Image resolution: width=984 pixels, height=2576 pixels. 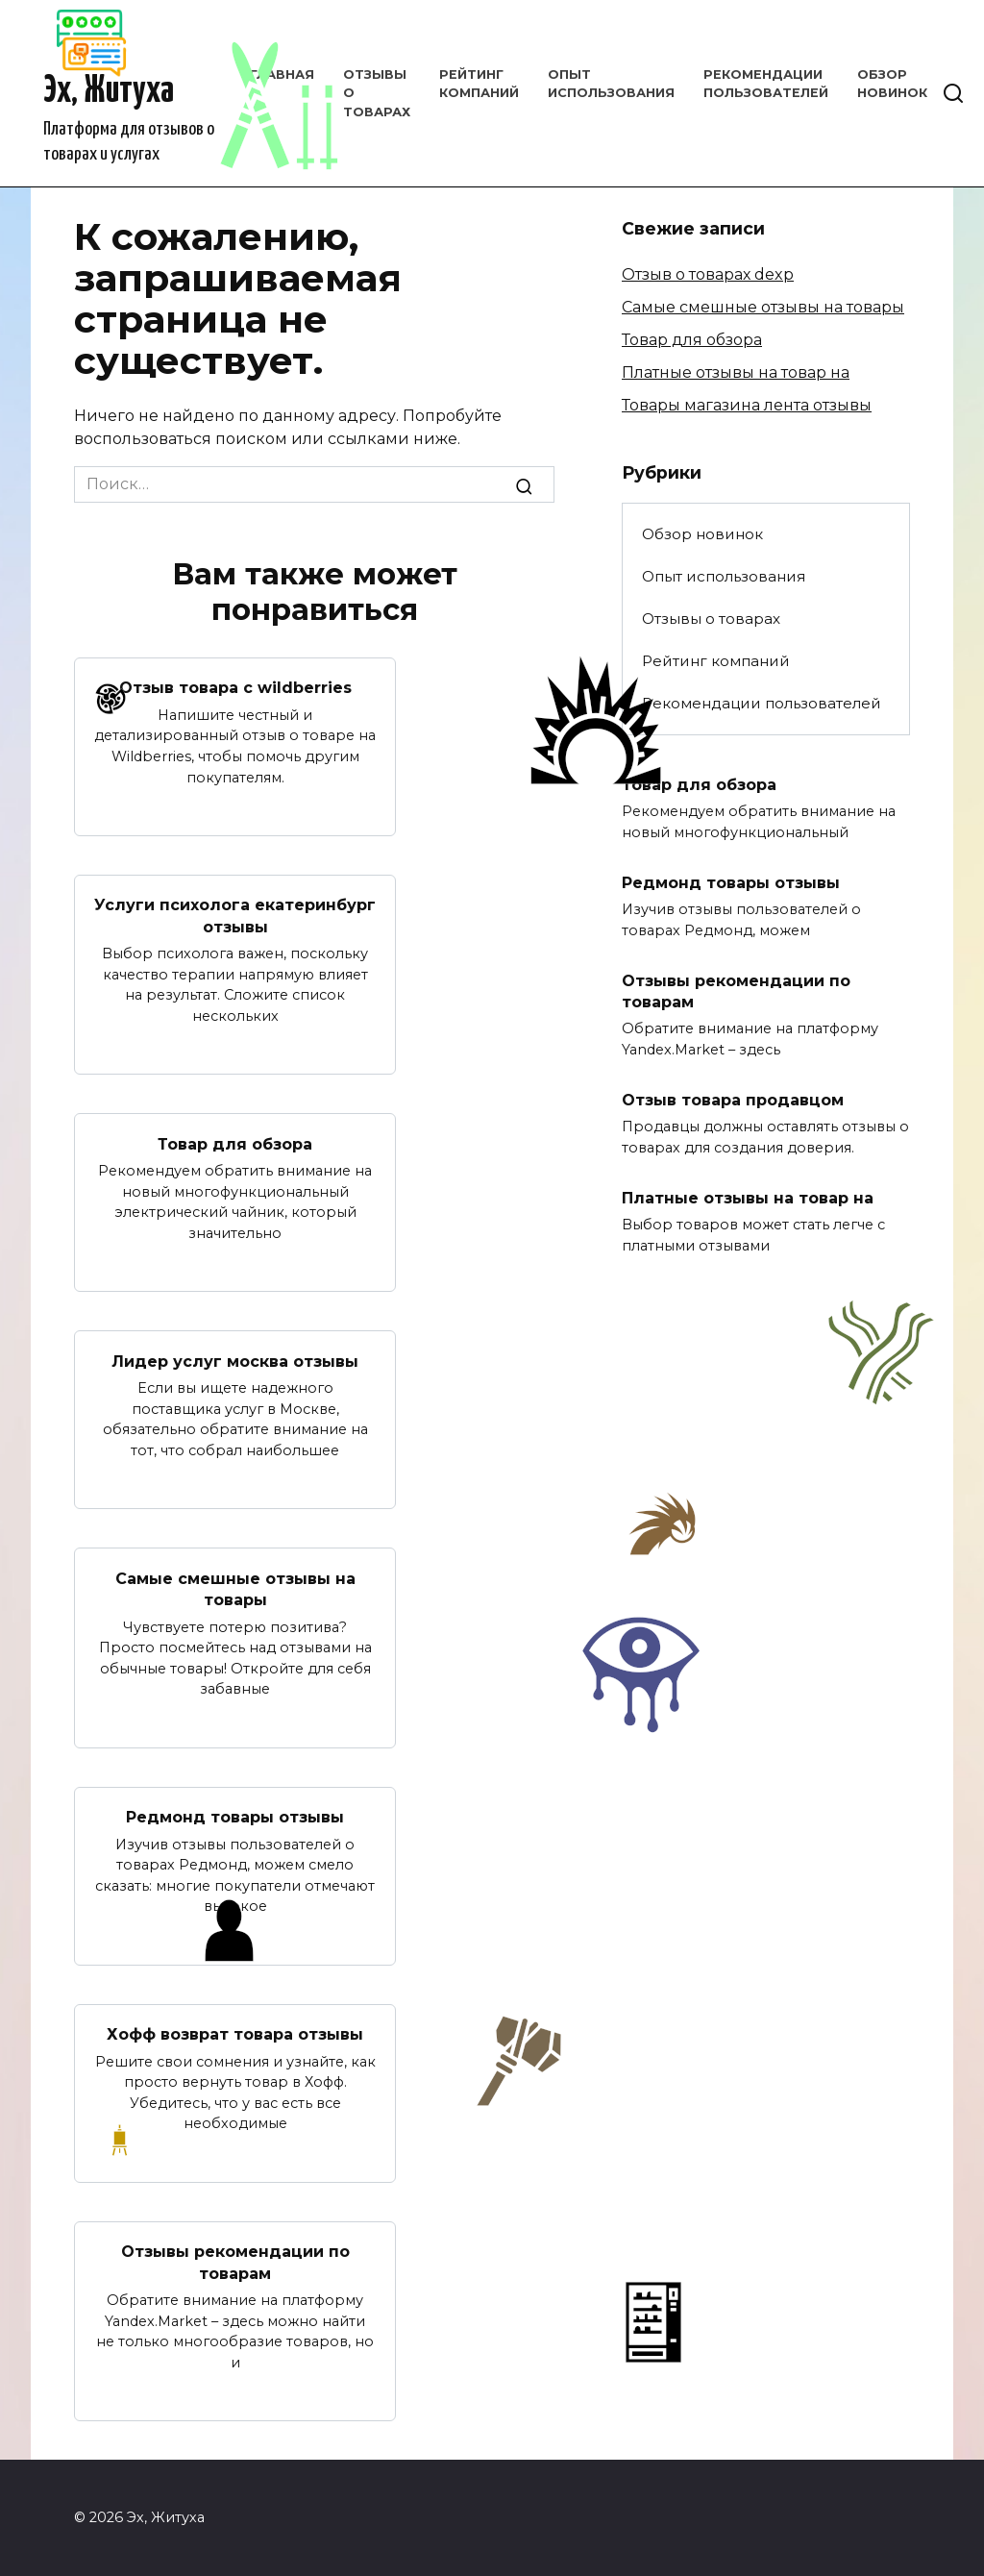 I want to click on access vending machine or automated purchase options, so click(x=653, y=2322).